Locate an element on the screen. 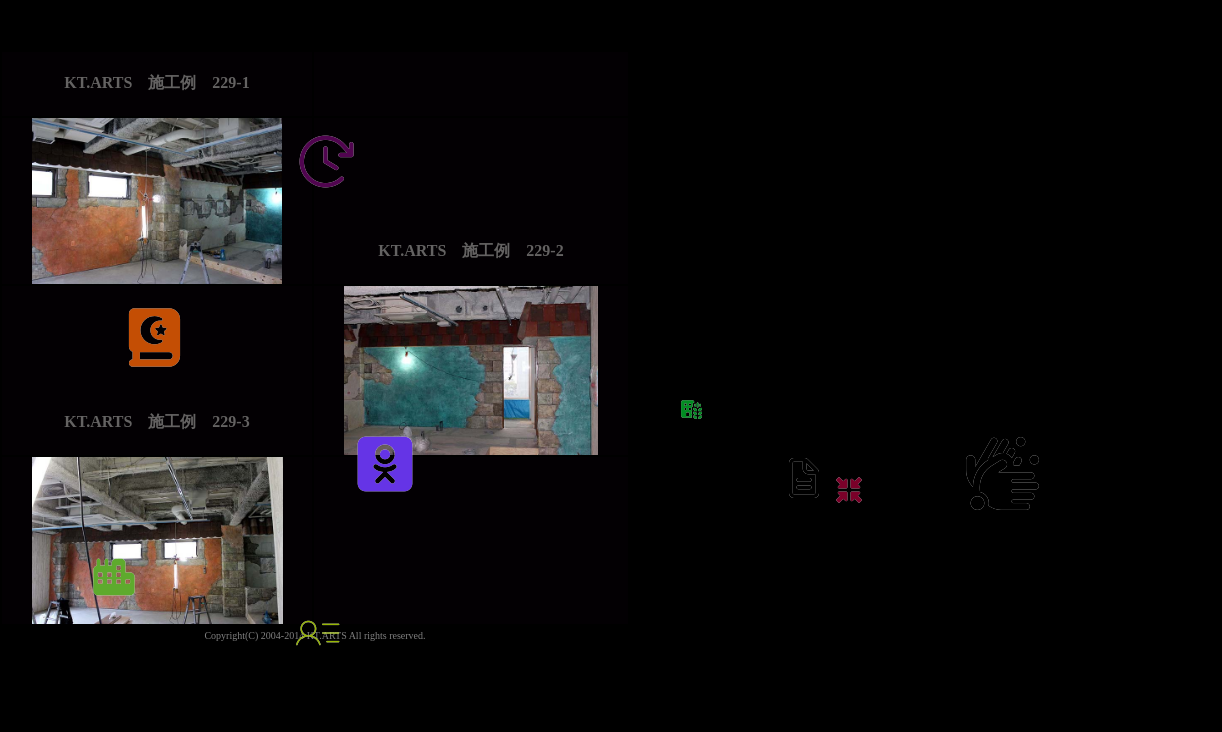 This screenshot has height=732, width=1222. wash your hands reminder is located at coordinates (1002, 473).